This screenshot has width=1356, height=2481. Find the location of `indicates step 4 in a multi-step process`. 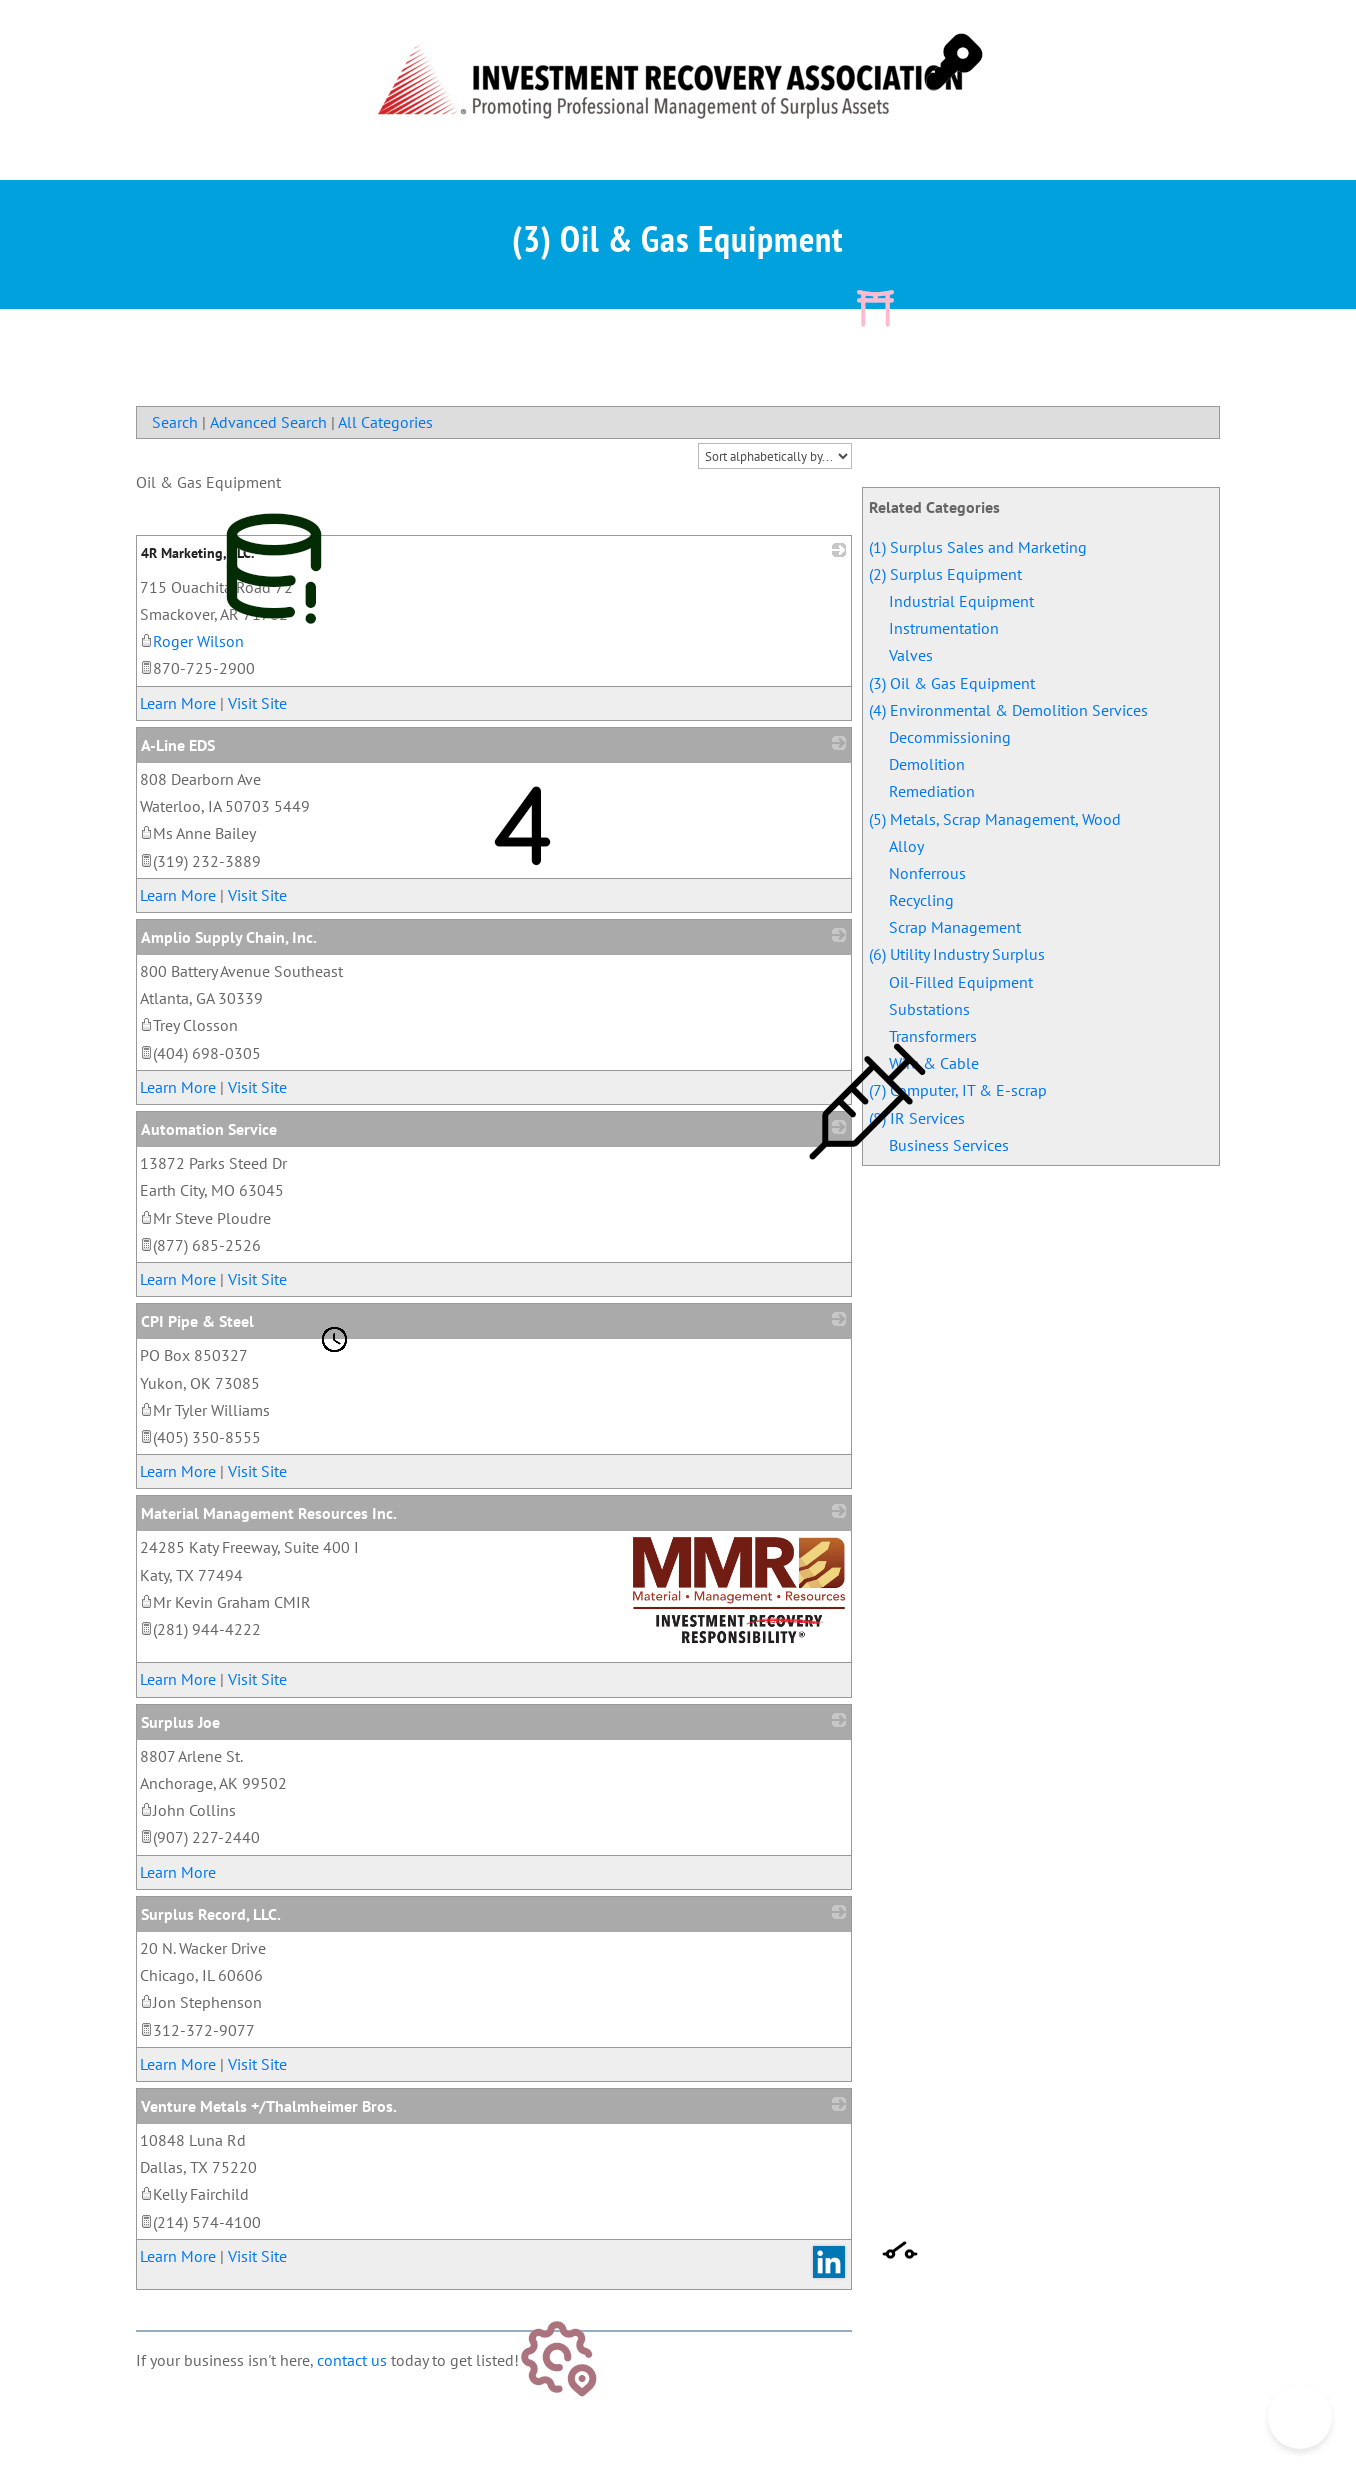

indicates step 4 in a multi-step process is located at coordinates (522, 823).